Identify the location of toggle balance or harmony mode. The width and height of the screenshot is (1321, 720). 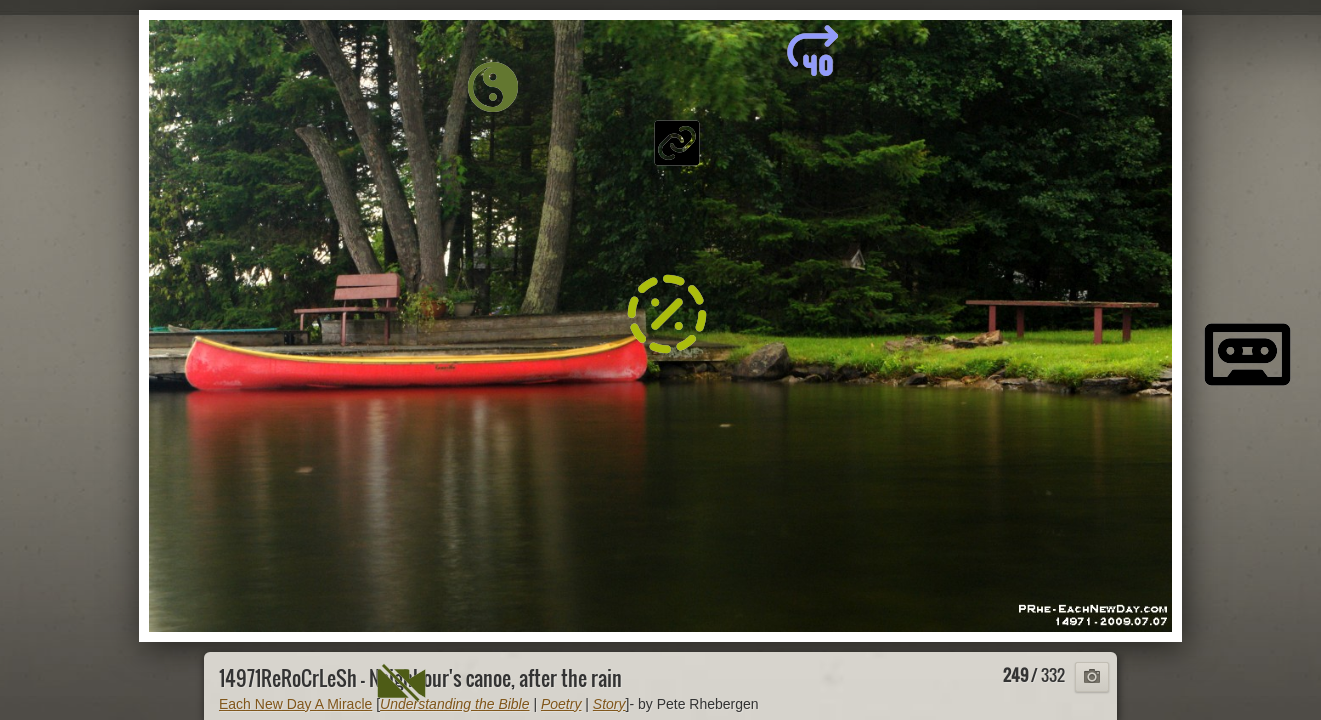
(493, 87).